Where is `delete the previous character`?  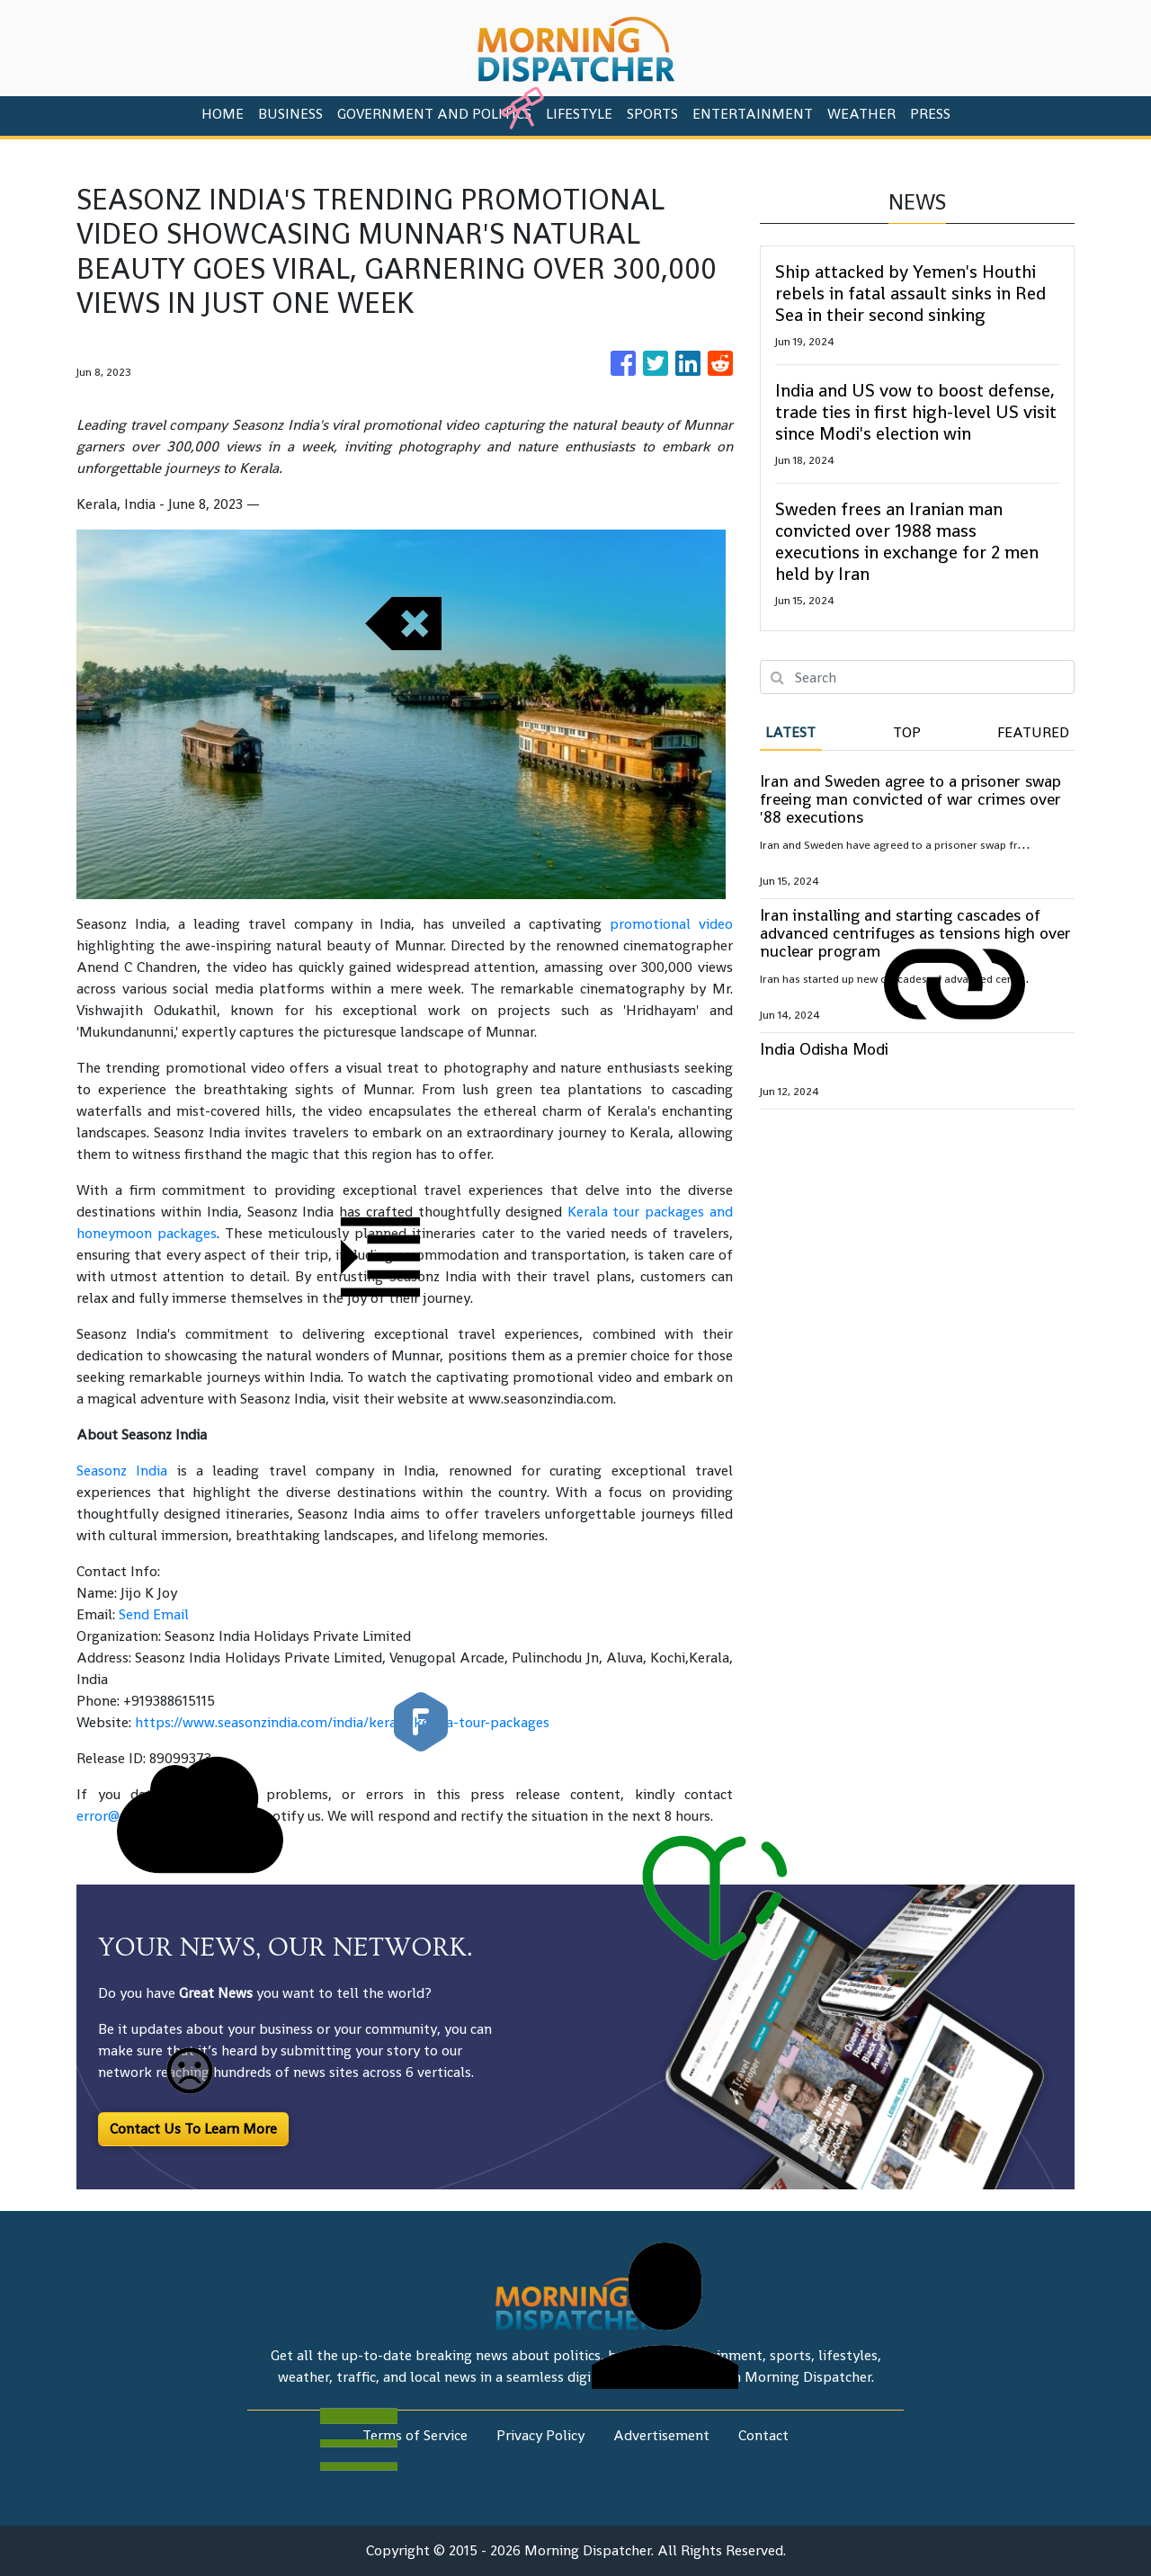
delete the previous character is located at coordinates (403, 623).